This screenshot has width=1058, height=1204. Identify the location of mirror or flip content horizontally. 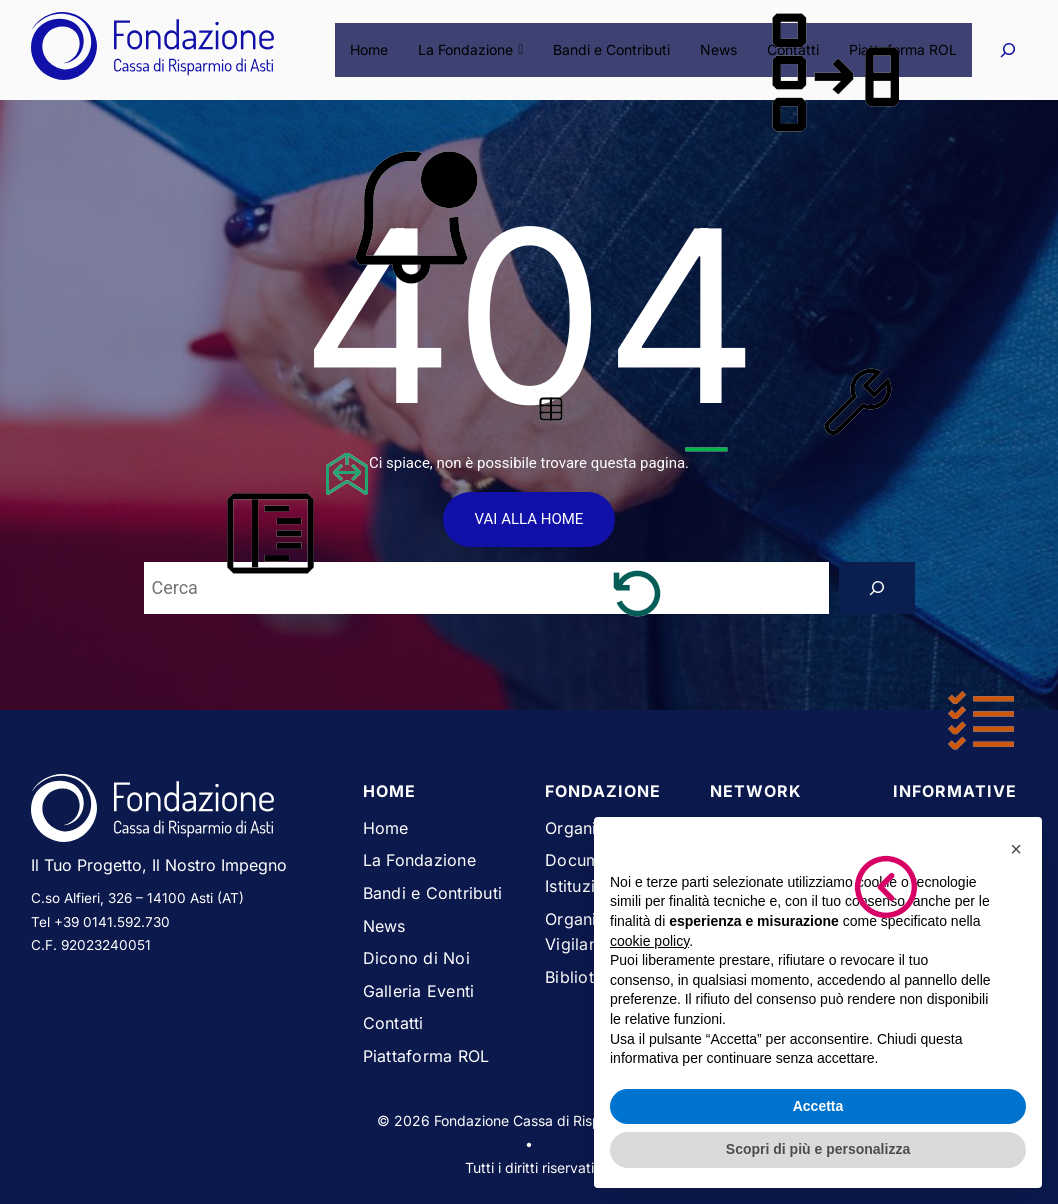
(347, 474).